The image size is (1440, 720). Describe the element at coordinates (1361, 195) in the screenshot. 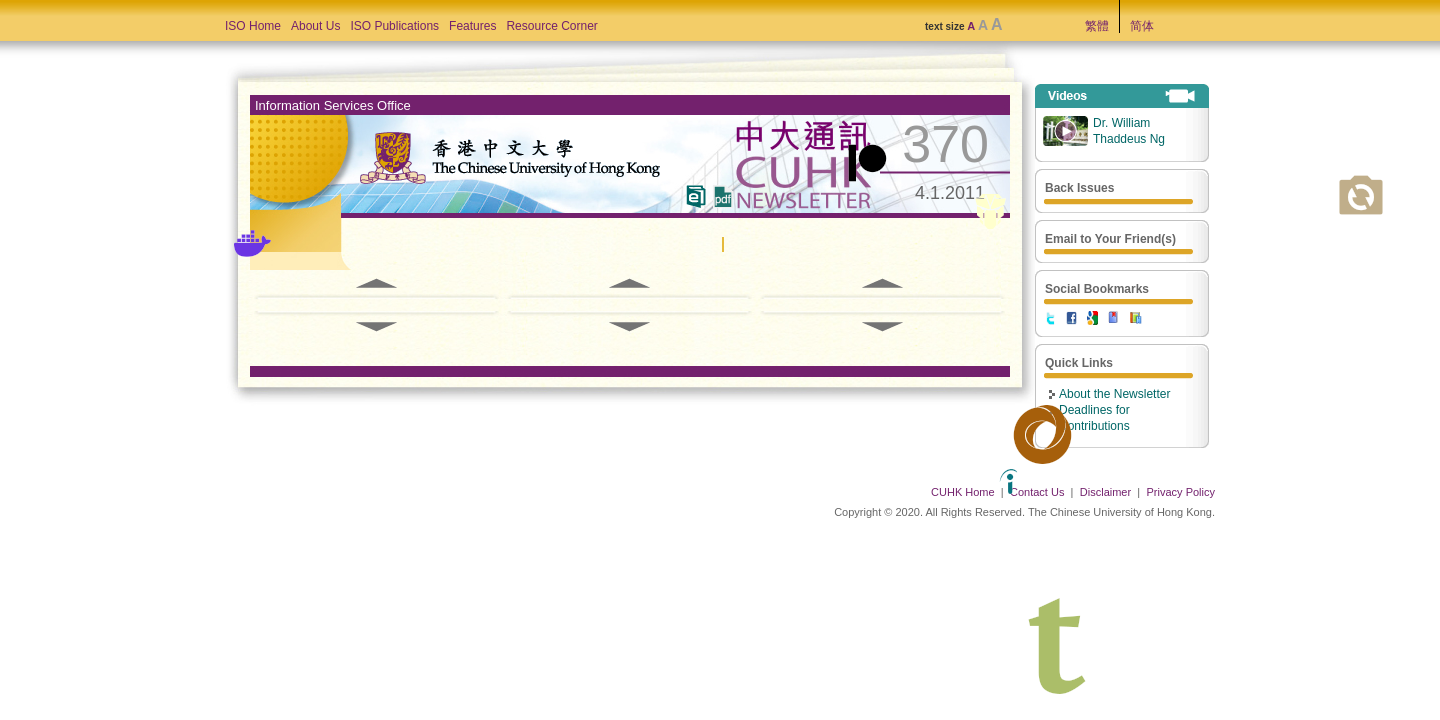

I see `switch between front and rear camera` at that location.